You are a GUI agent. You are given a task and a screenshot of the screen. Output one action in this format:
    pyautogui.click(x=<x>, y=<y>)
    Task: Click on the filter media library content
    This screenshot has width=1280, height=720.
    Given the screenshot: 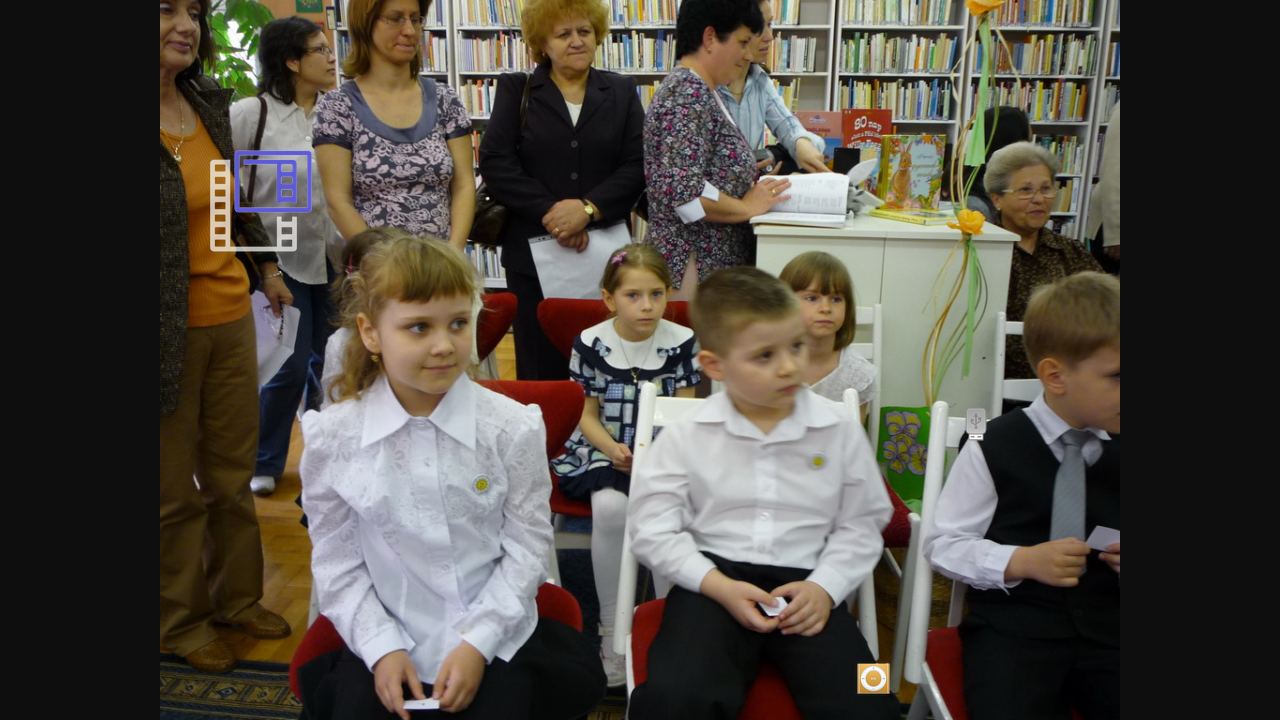 What is the action you would take?
    pyautogui.click(x=261, y=201)
    